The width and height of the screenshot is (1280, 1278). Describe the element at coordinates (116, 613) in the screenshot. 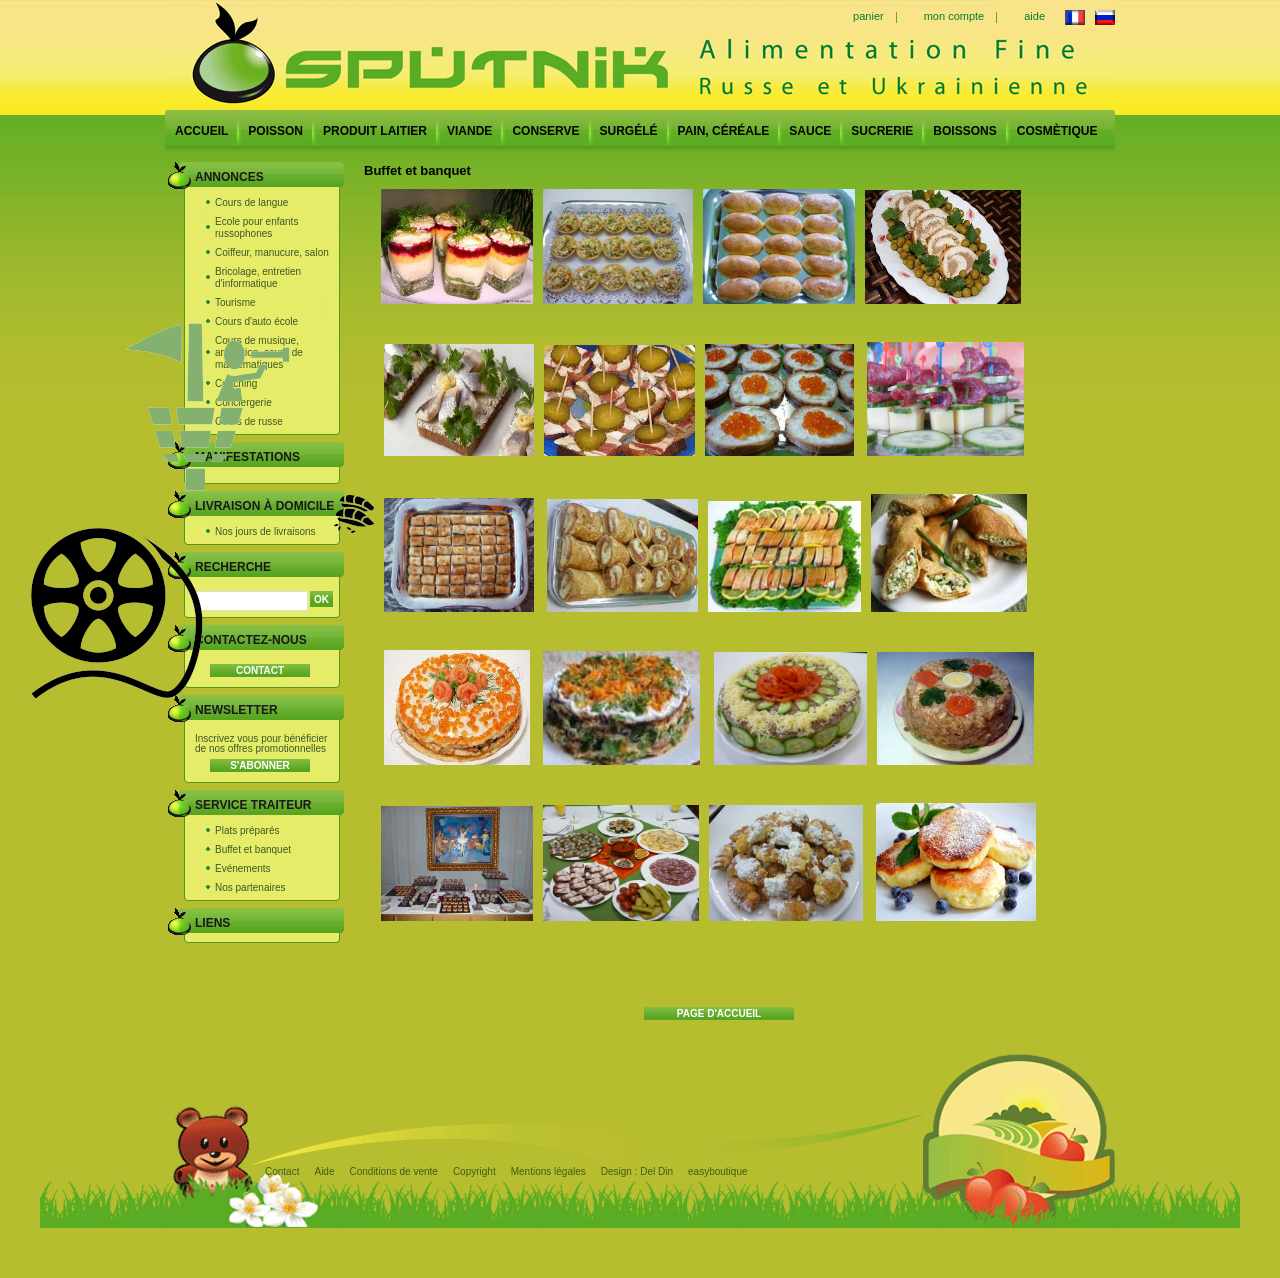

I see `access video or film content` at that location.